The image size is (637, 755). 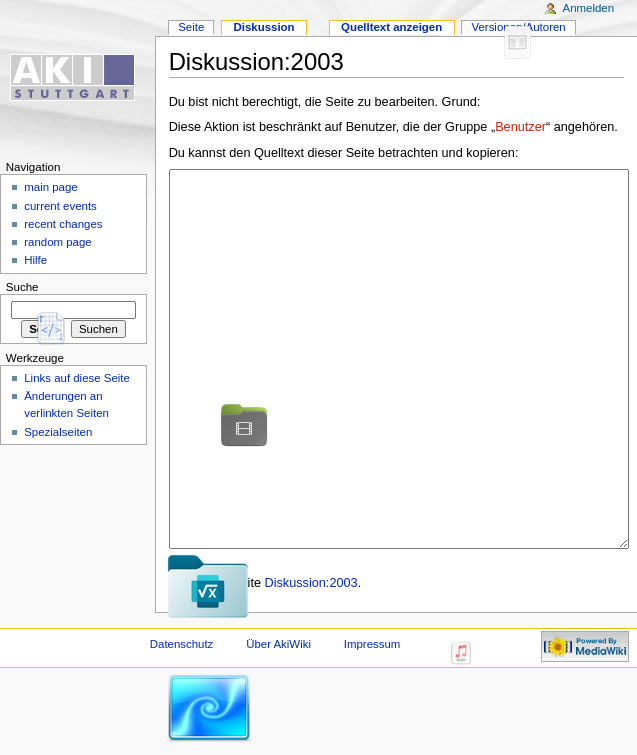 I want to click on open microsoft math solver files folder, so click(x=207, y=588).